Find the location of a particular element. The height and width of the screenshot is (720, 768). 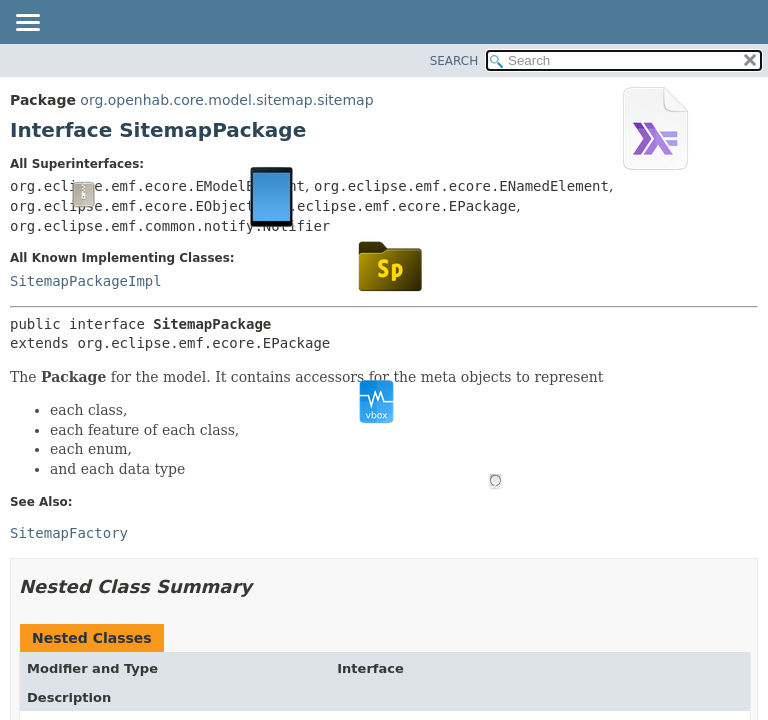

a haskell source code file is located at coordinates (655, 128).